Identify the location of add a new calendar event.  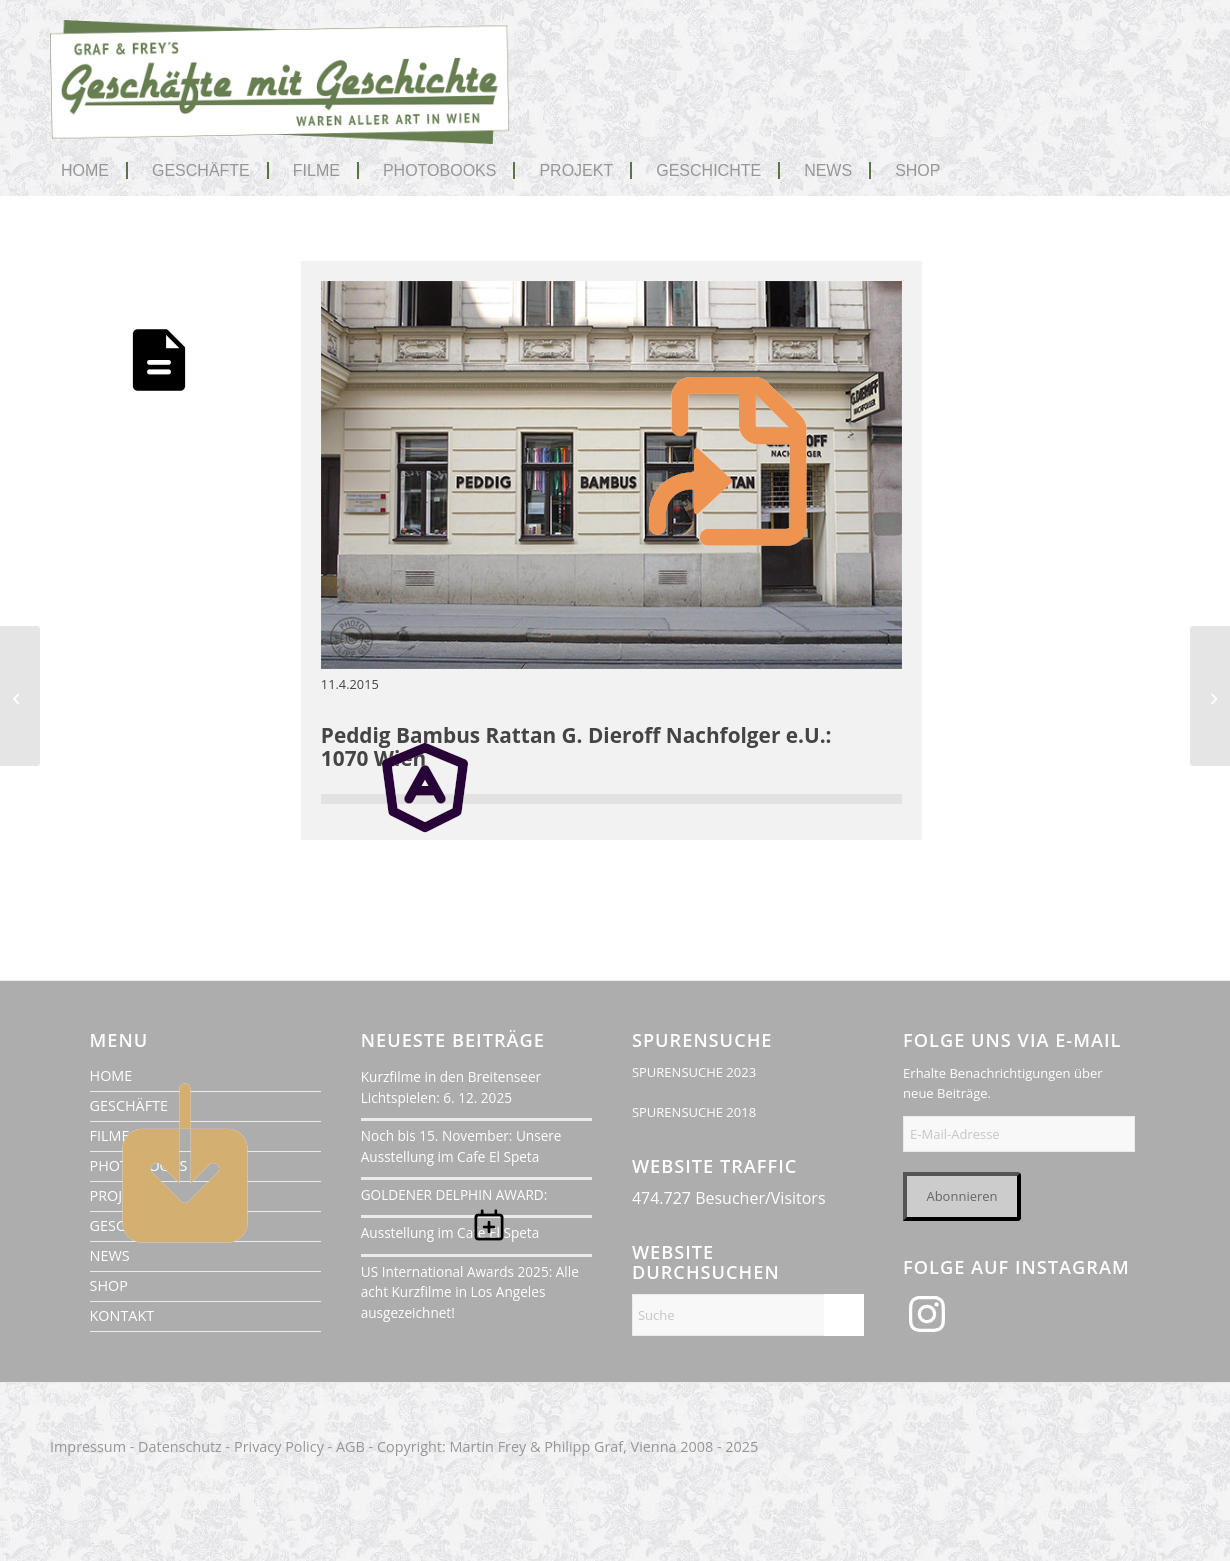
(489, 1226).